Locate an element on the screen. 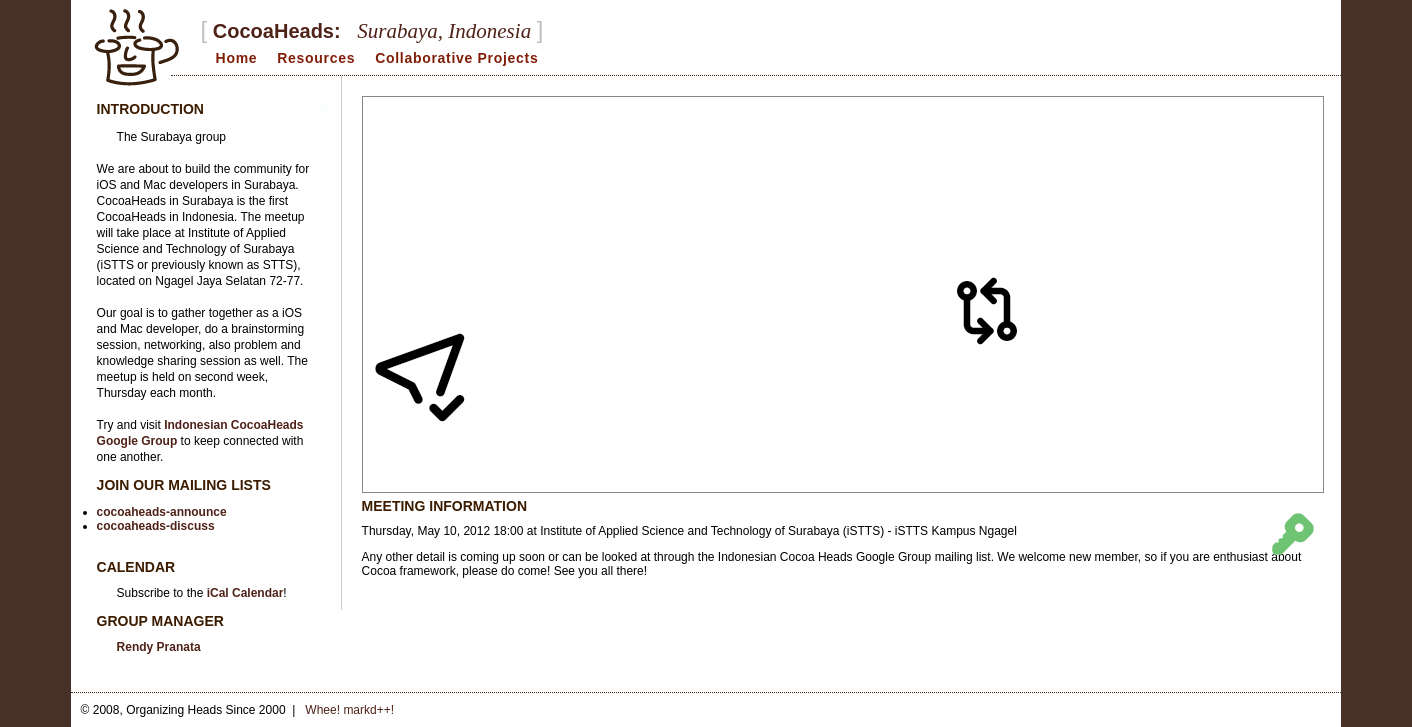 The width and height of the screenshot is (1412, 727). compare branches or commits in version control is located at coordinates (987, 311).